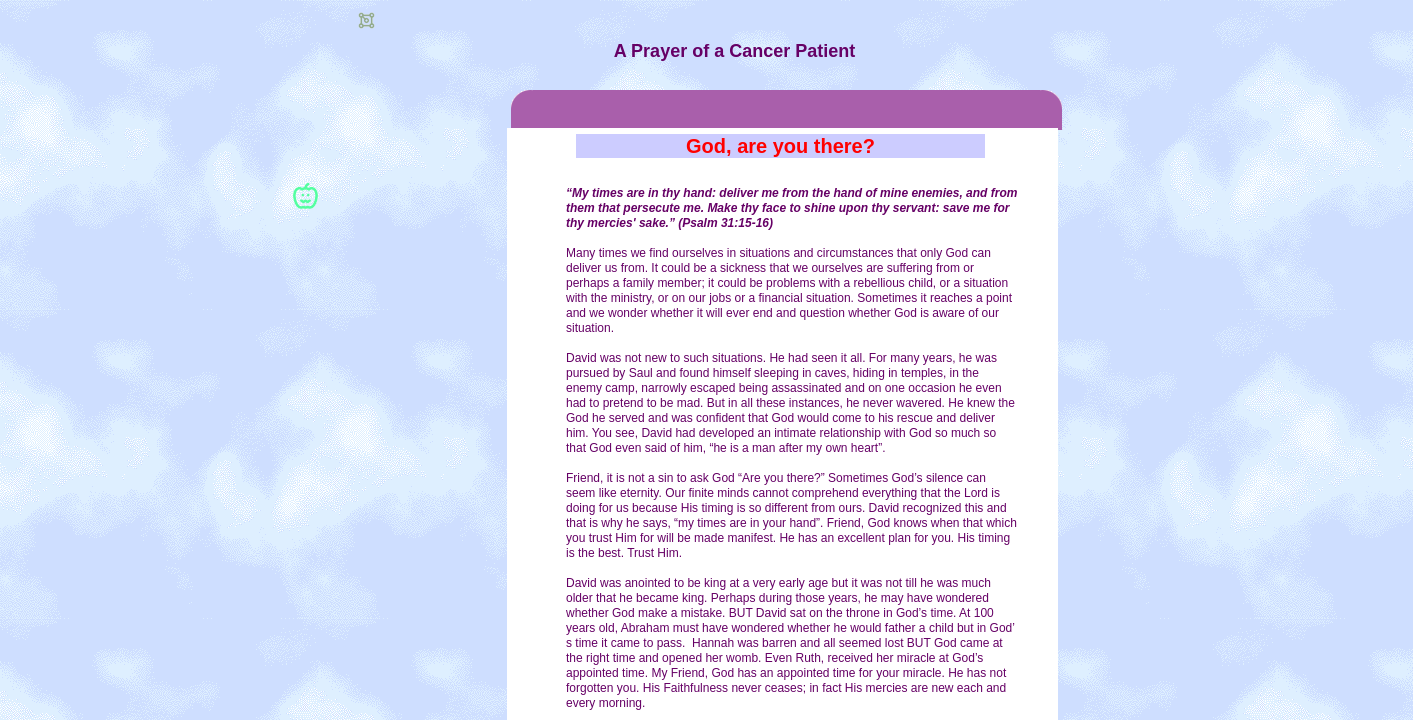 The image size is (1413, 720). What do you see at coordinates (305, 196) in the screenshot?
I see `access halloween-themed content or settings` at bounding box center [305, 196].